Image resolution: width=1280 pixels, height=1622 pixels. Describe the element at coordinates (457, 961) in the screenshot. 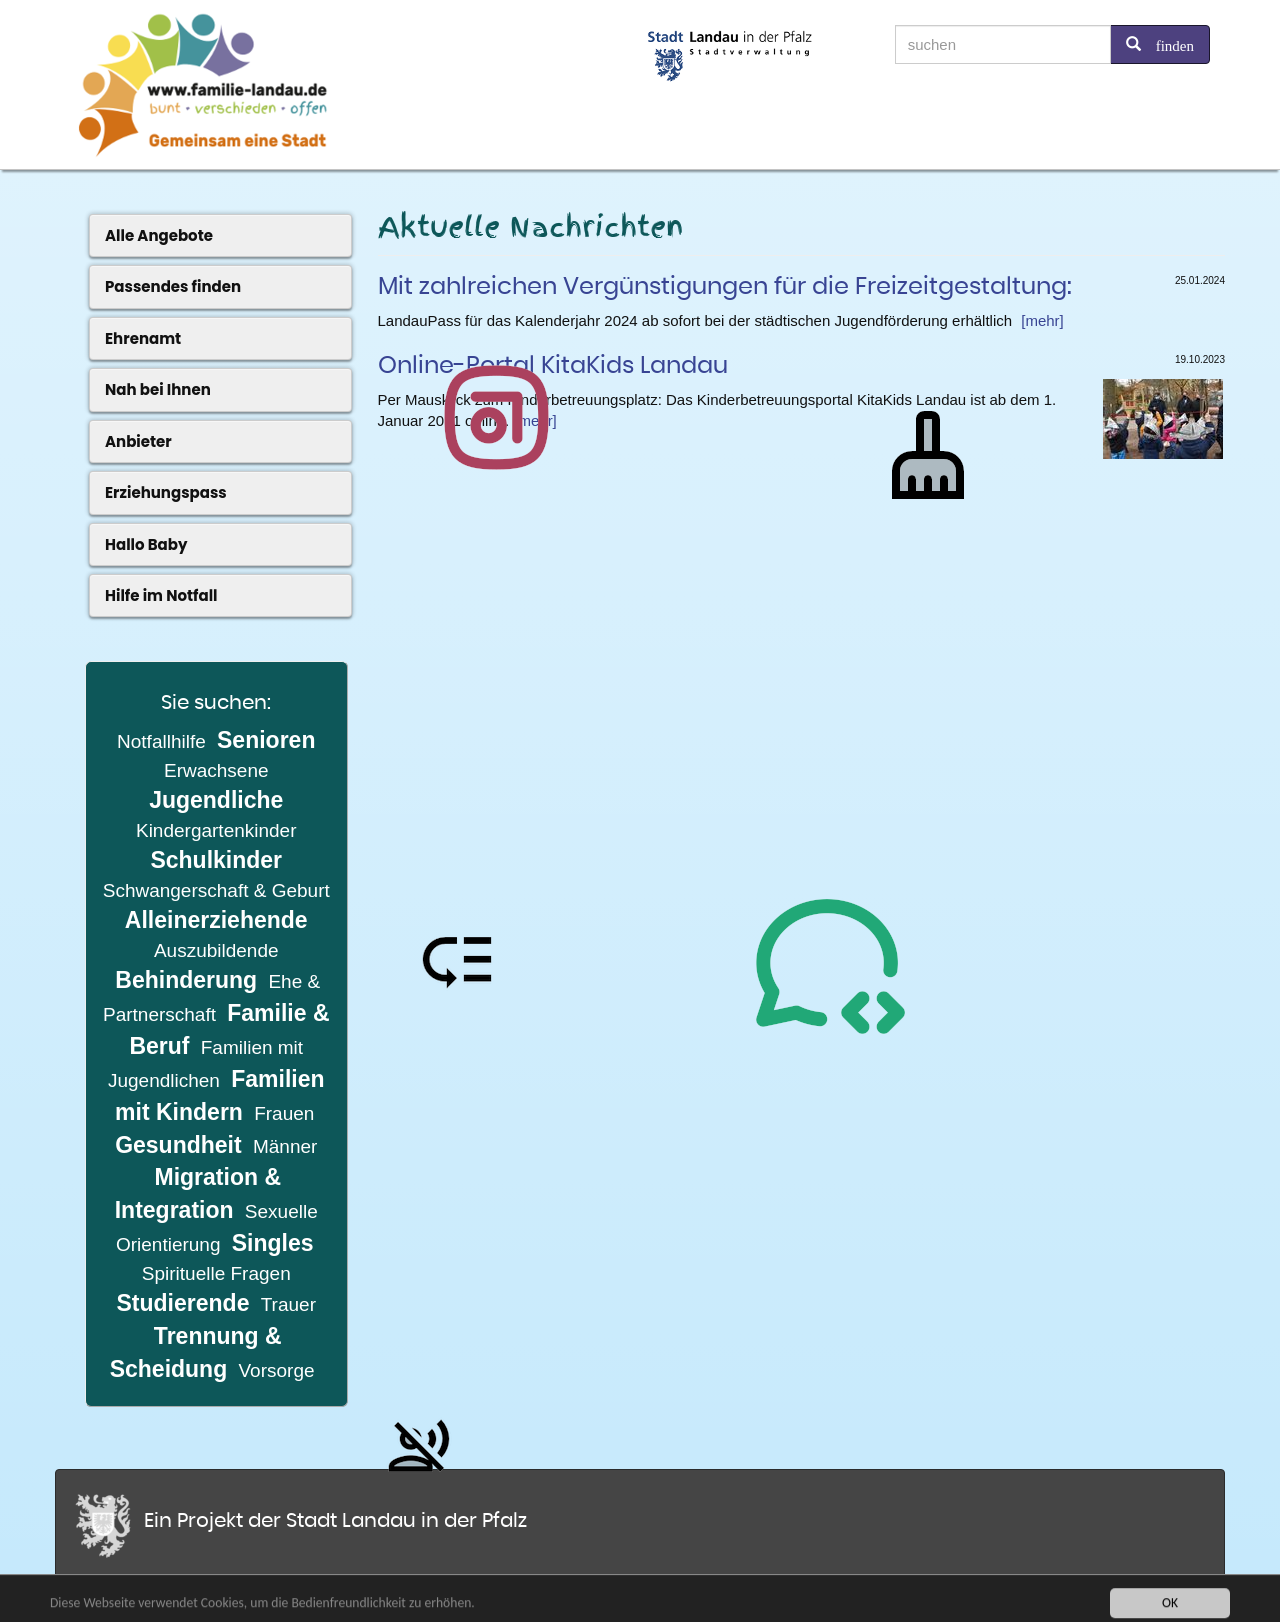

I see `move item to lower priority in a list` at that location.